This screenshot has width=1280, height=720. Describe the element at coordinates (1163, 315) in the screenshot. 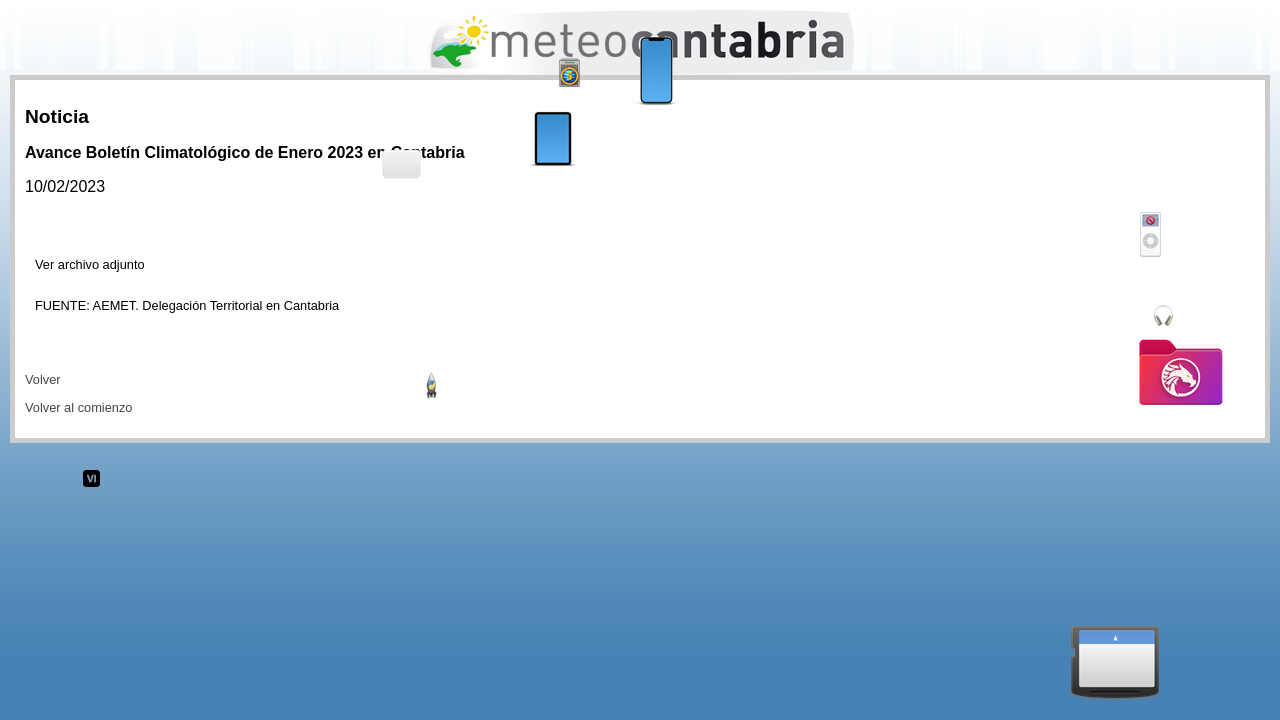

I see `bluetooth headphones connected successfully` at that location.